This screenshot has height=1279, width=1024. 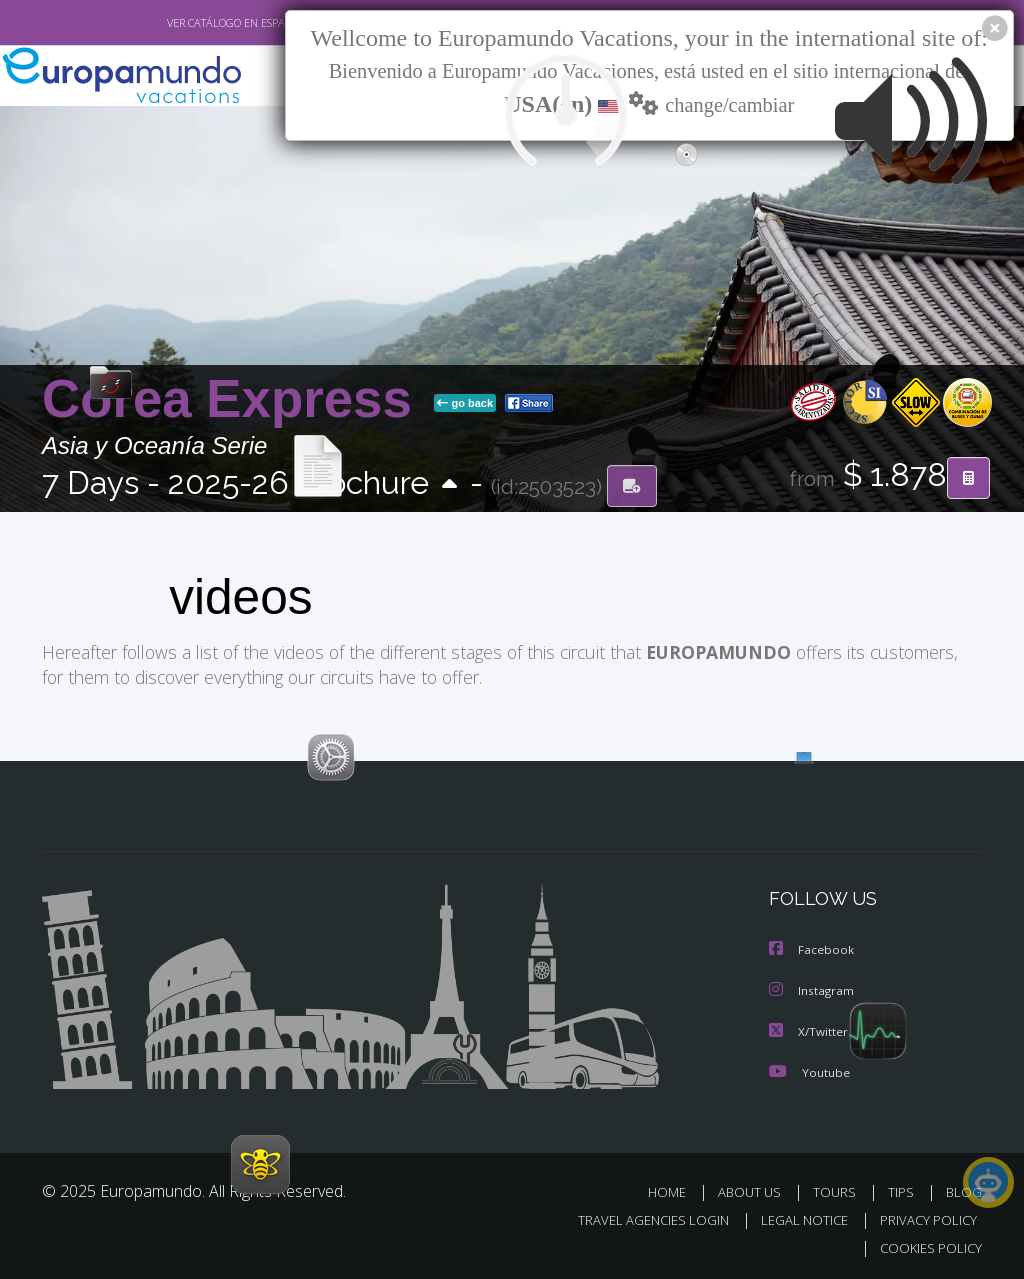 I want to click on indicates optical disc drive or CD/DVD media, so click(x=686, y=154).